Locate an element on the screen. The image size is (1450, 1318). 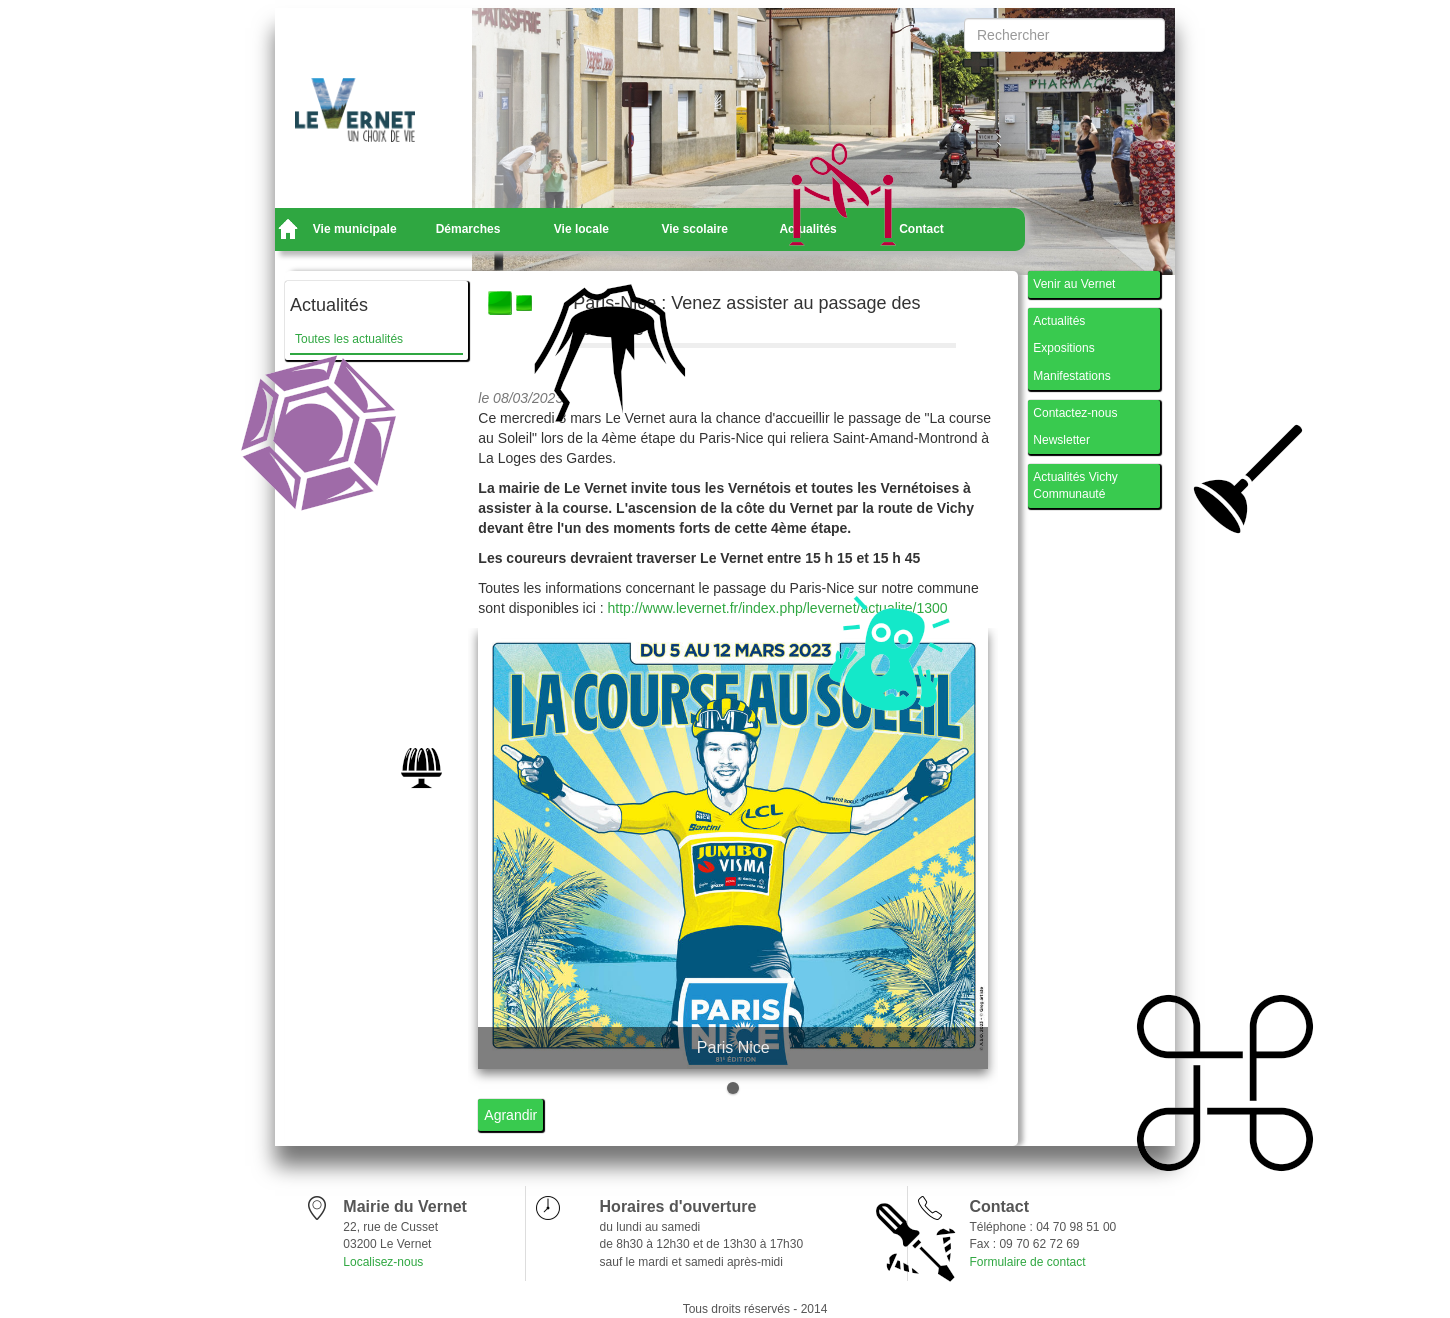
access tools or settings is located at coordinates (916, 1243).